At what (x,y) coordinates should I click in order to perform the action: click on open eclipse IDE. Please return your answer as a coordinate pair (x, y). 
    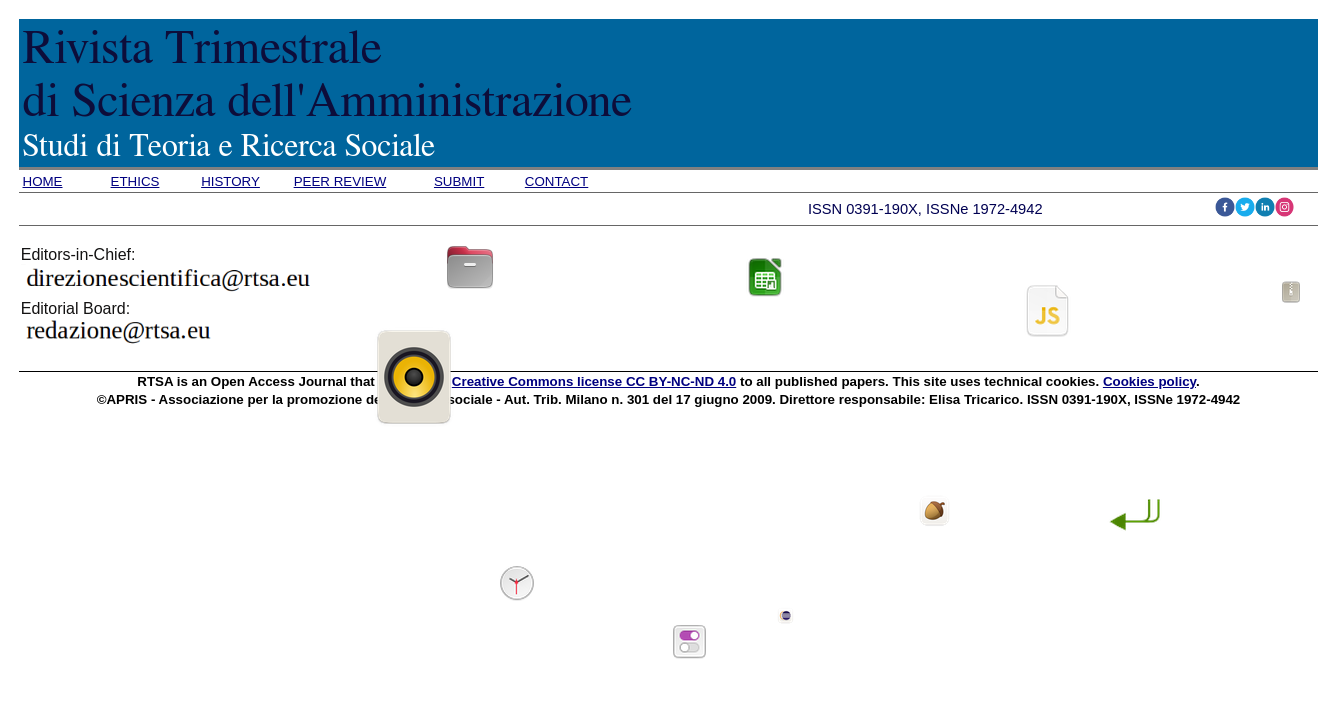
    Looking at the image, I should click on (785, 615).